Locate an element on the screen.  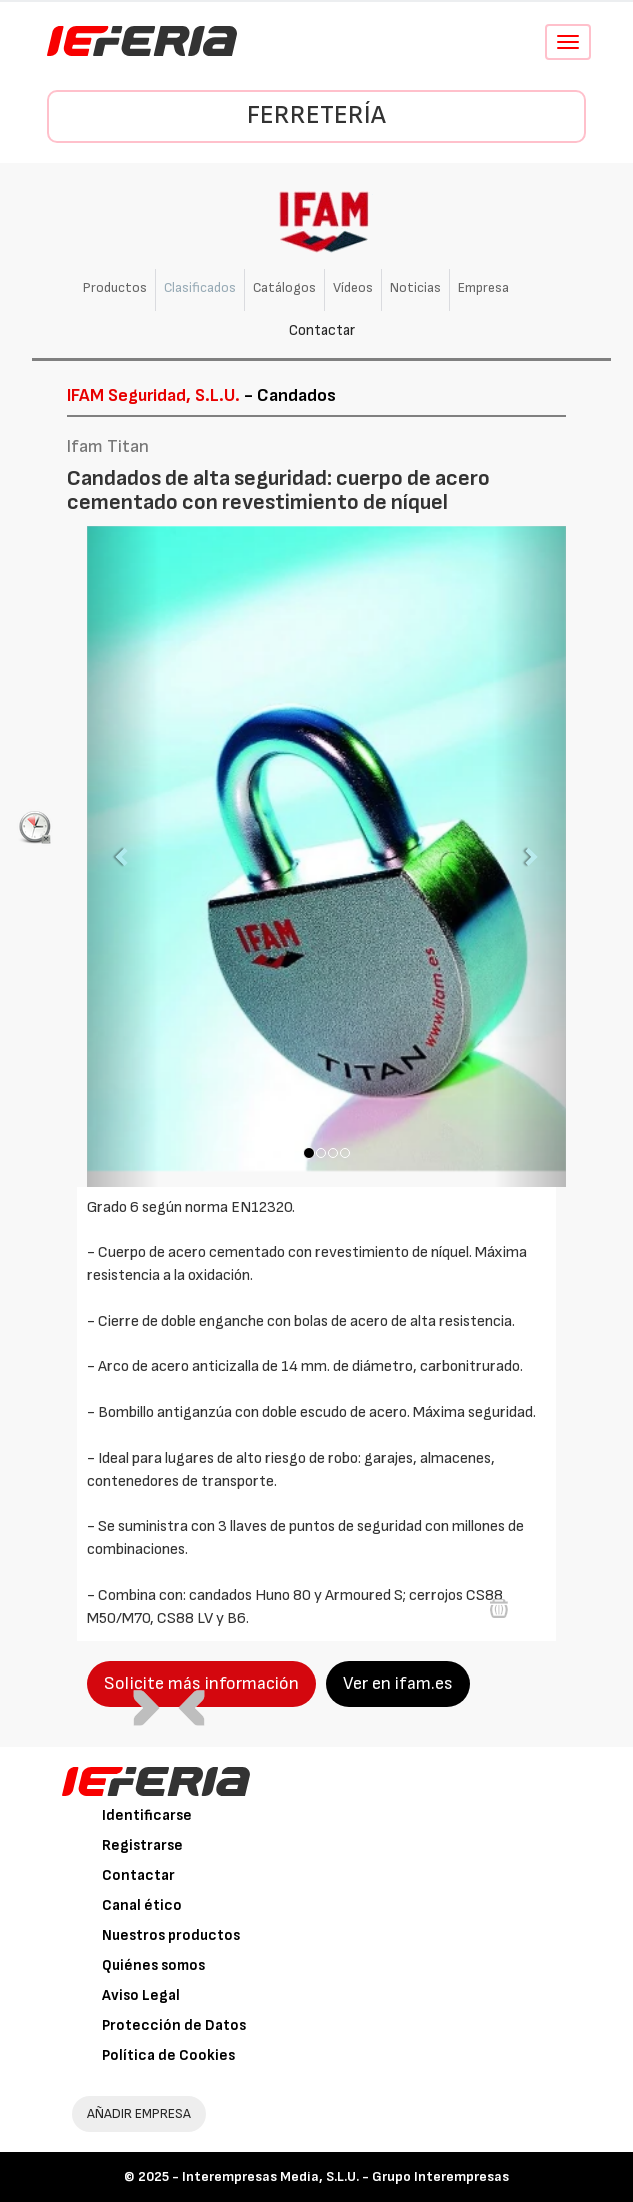
select content between two points is located at coordinates (169, 1708).